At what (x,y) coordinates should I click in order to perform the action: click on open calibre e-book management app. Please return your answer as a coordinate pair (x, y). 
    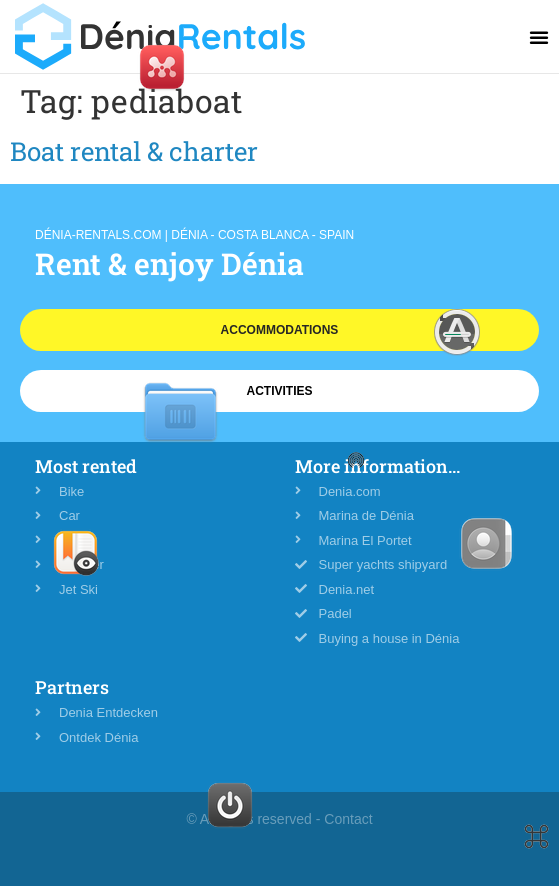
    Looking at the image, I should click on (75, 552).